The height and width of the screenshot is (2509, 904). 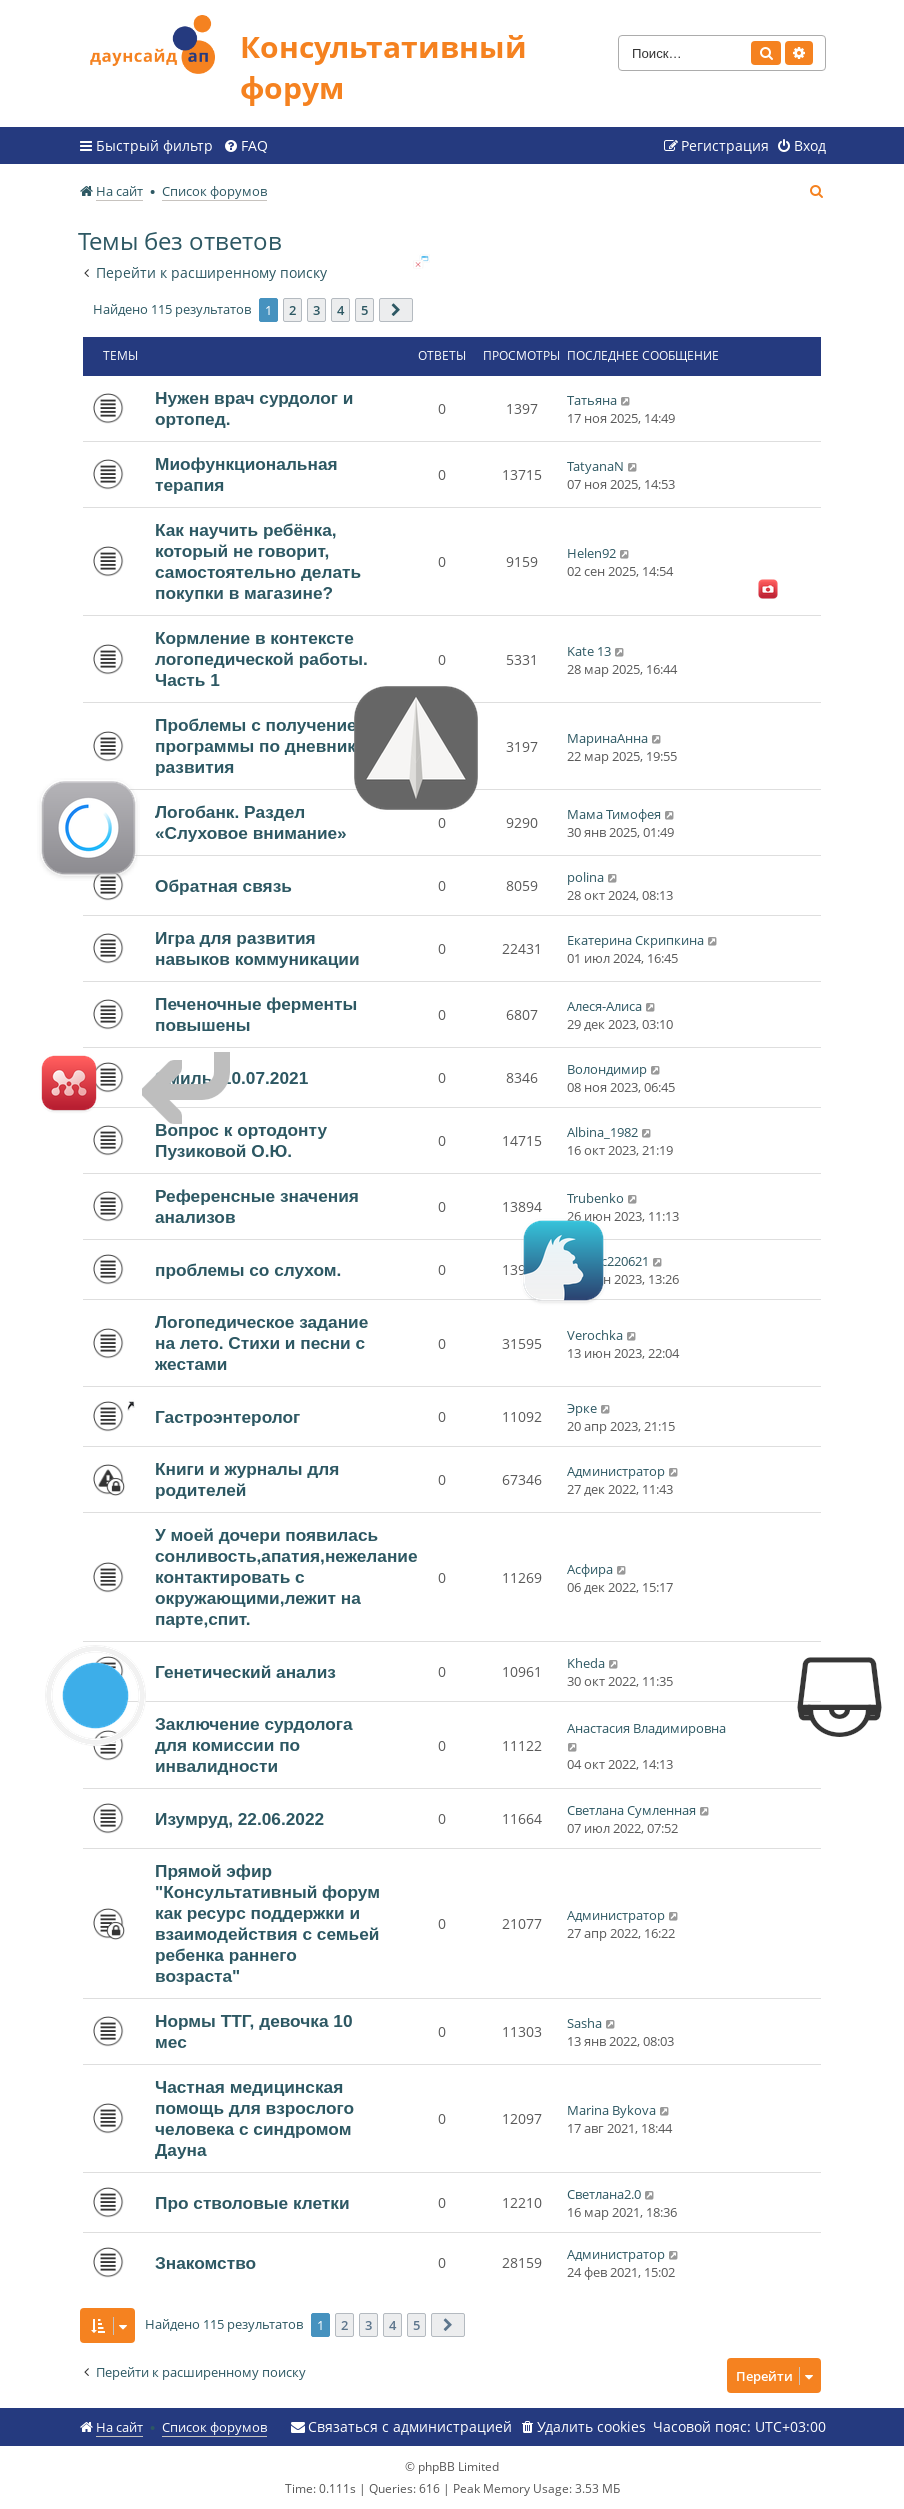 I want to click on take a screenshot, so click(x=768, y=589).